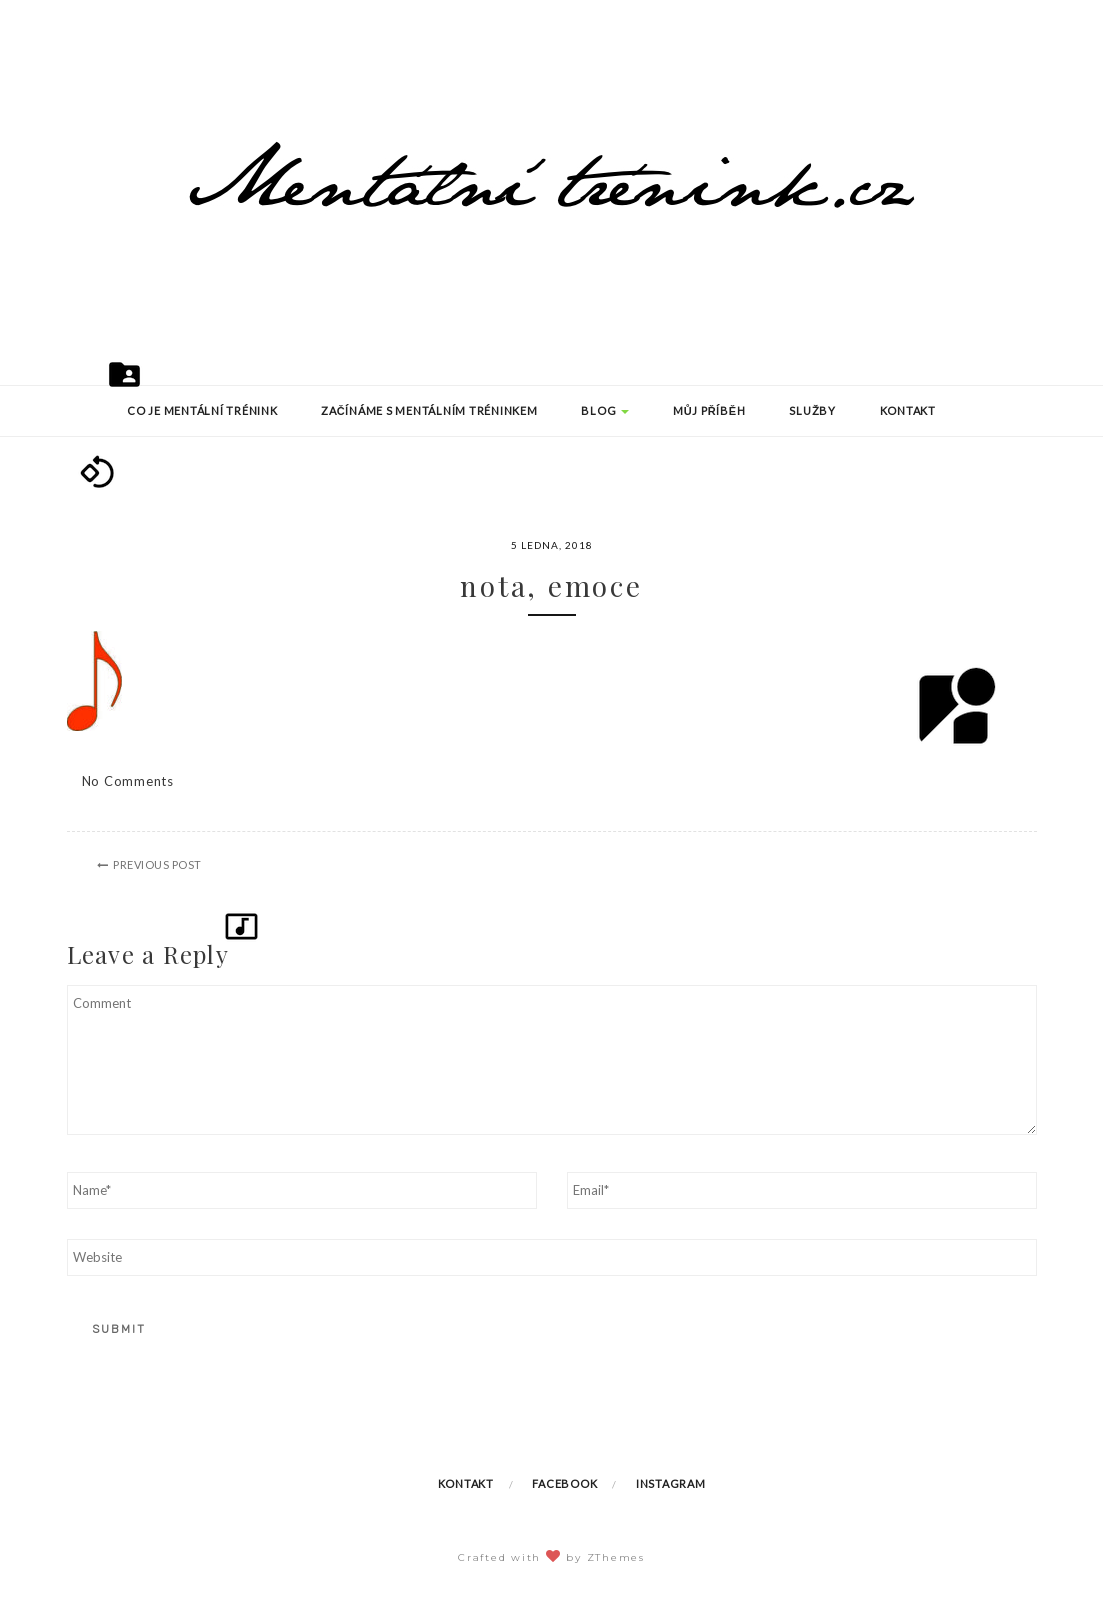 This screenshot has width=1103, height=1605. What do you see at coordinates (124, 374) in the screenshot?
I see `open a shared folder` at bounding box center [124, 374].